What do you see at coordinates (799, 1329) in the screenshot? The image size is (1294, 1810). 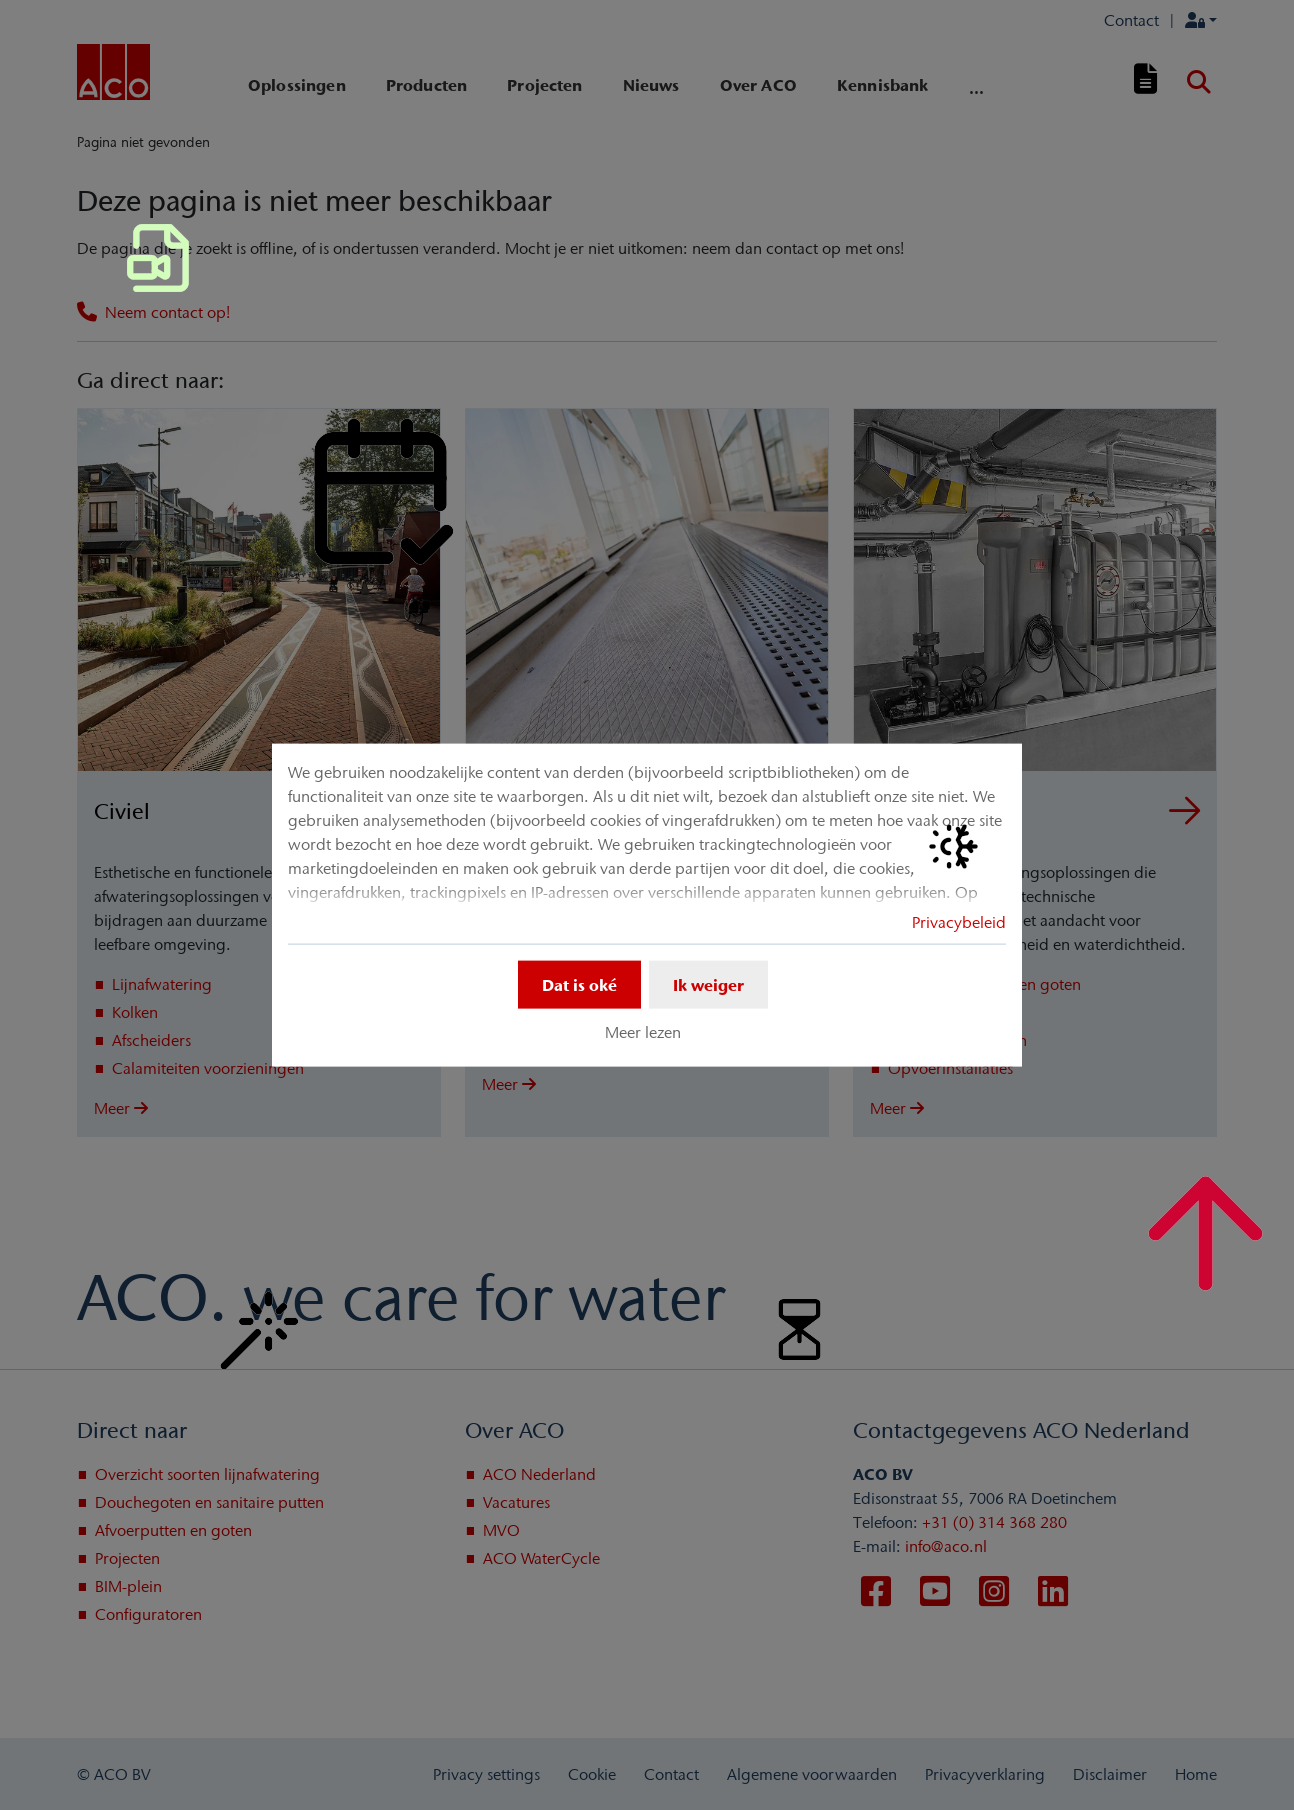 I see `indicates a process is in progress` at bounding box center [799, 1329].